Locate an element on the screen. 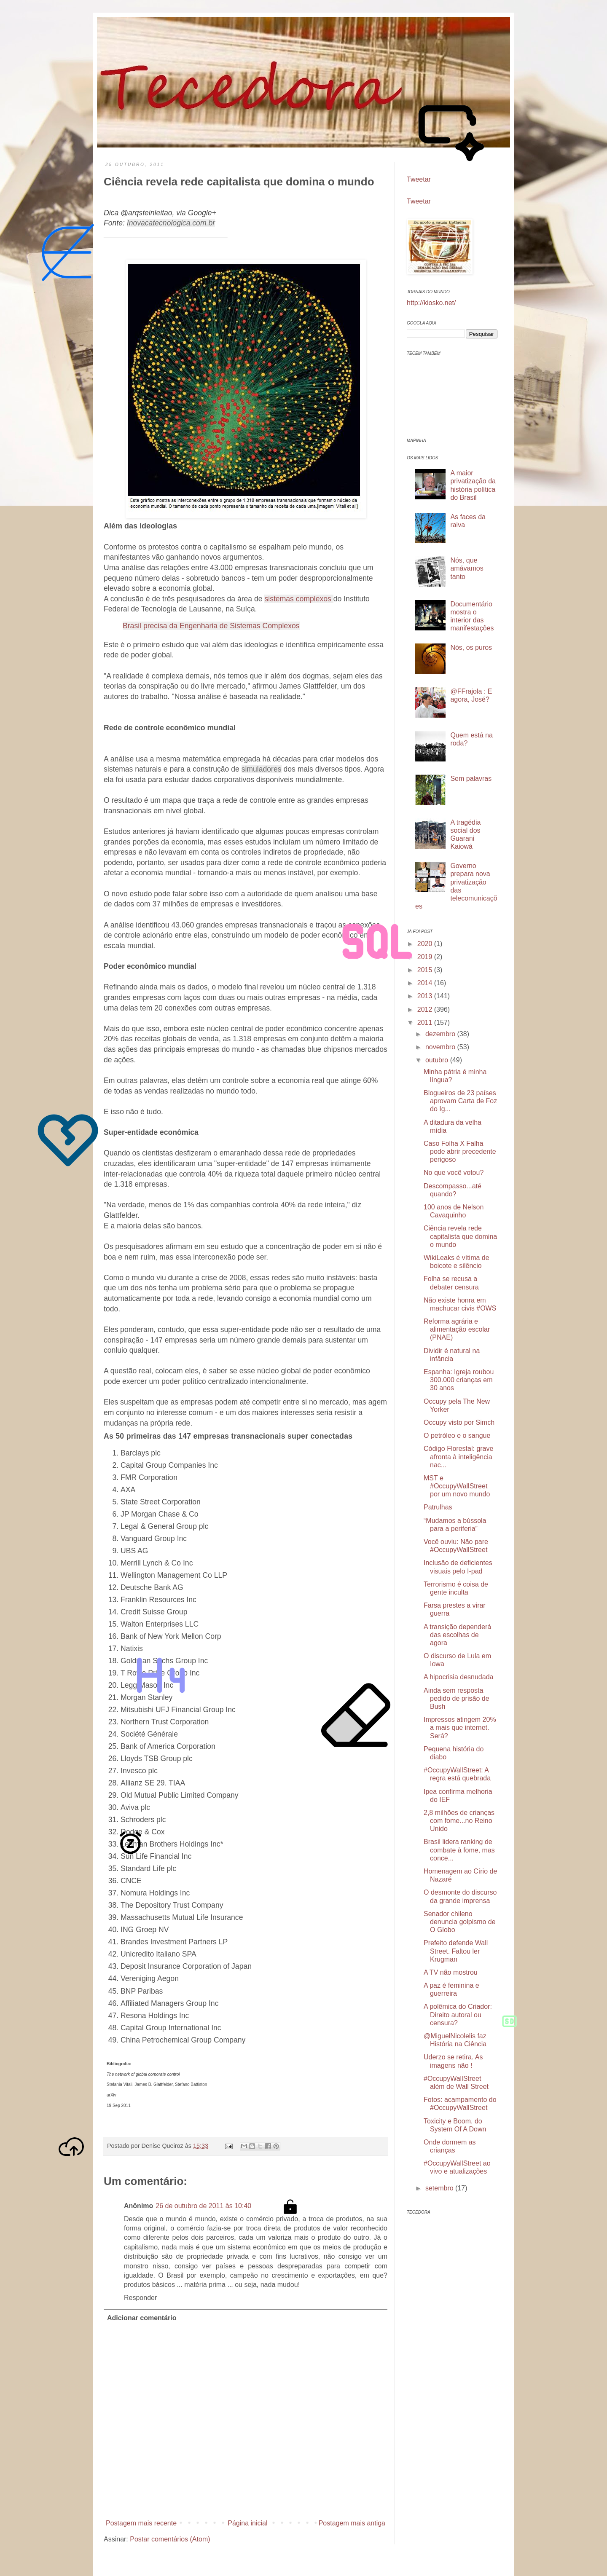  indicates standard definition video quality is located at coordinates (509, 2021).